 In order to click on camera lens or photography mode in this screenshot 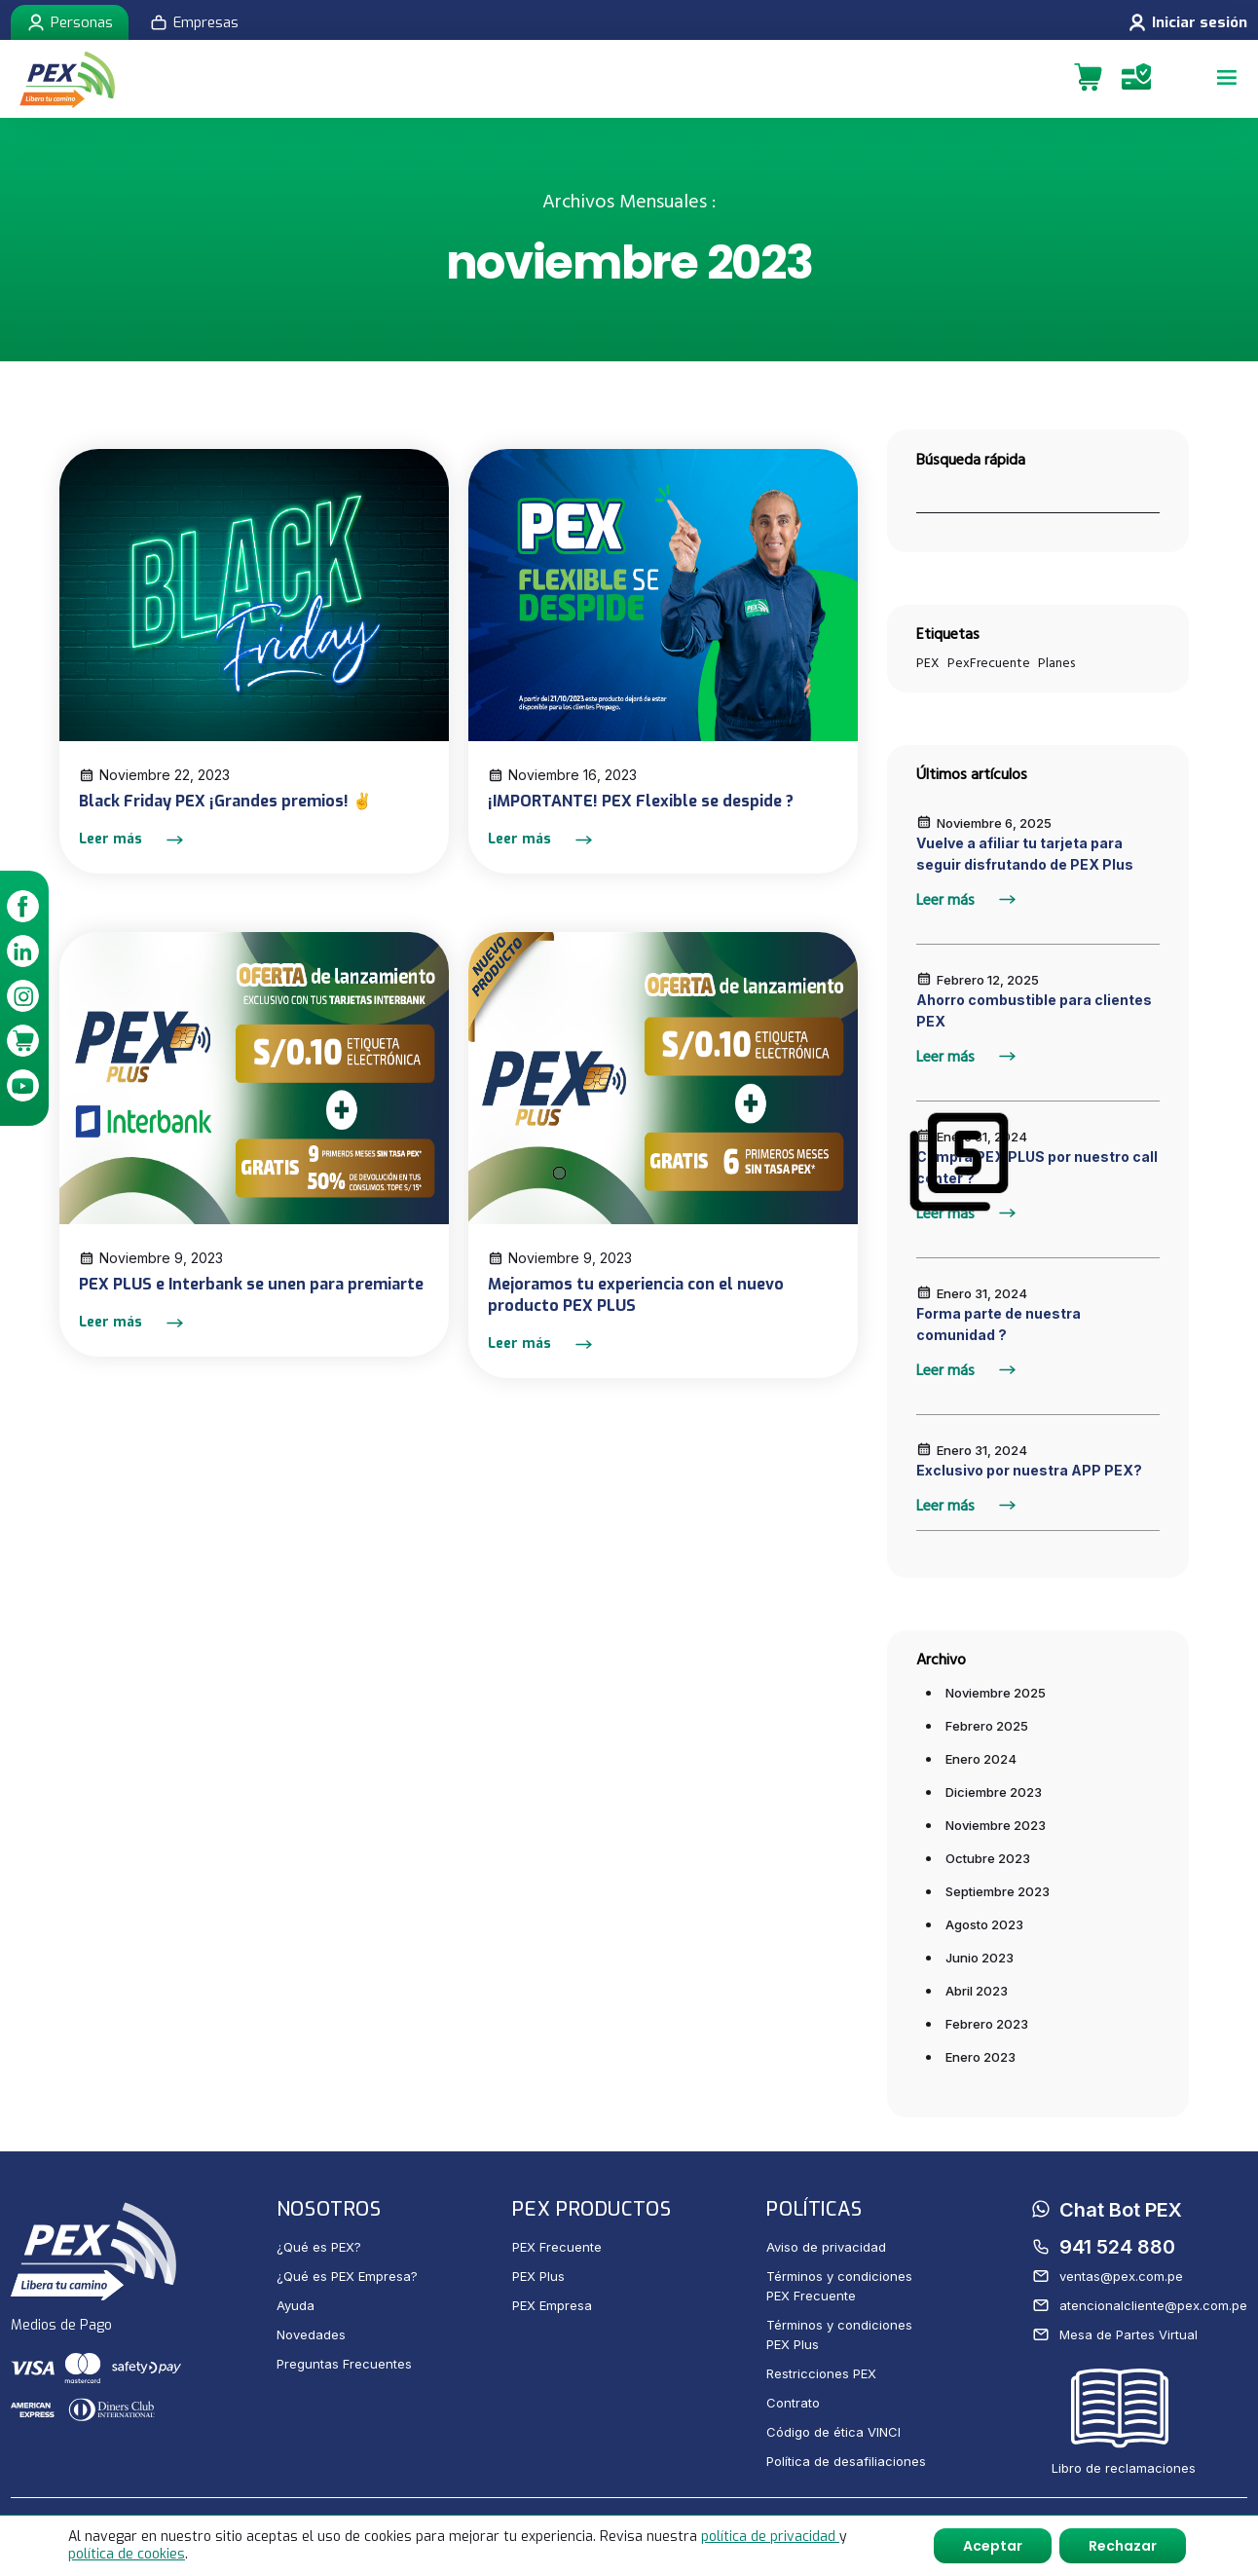, I will do `click(559, 1173)`.